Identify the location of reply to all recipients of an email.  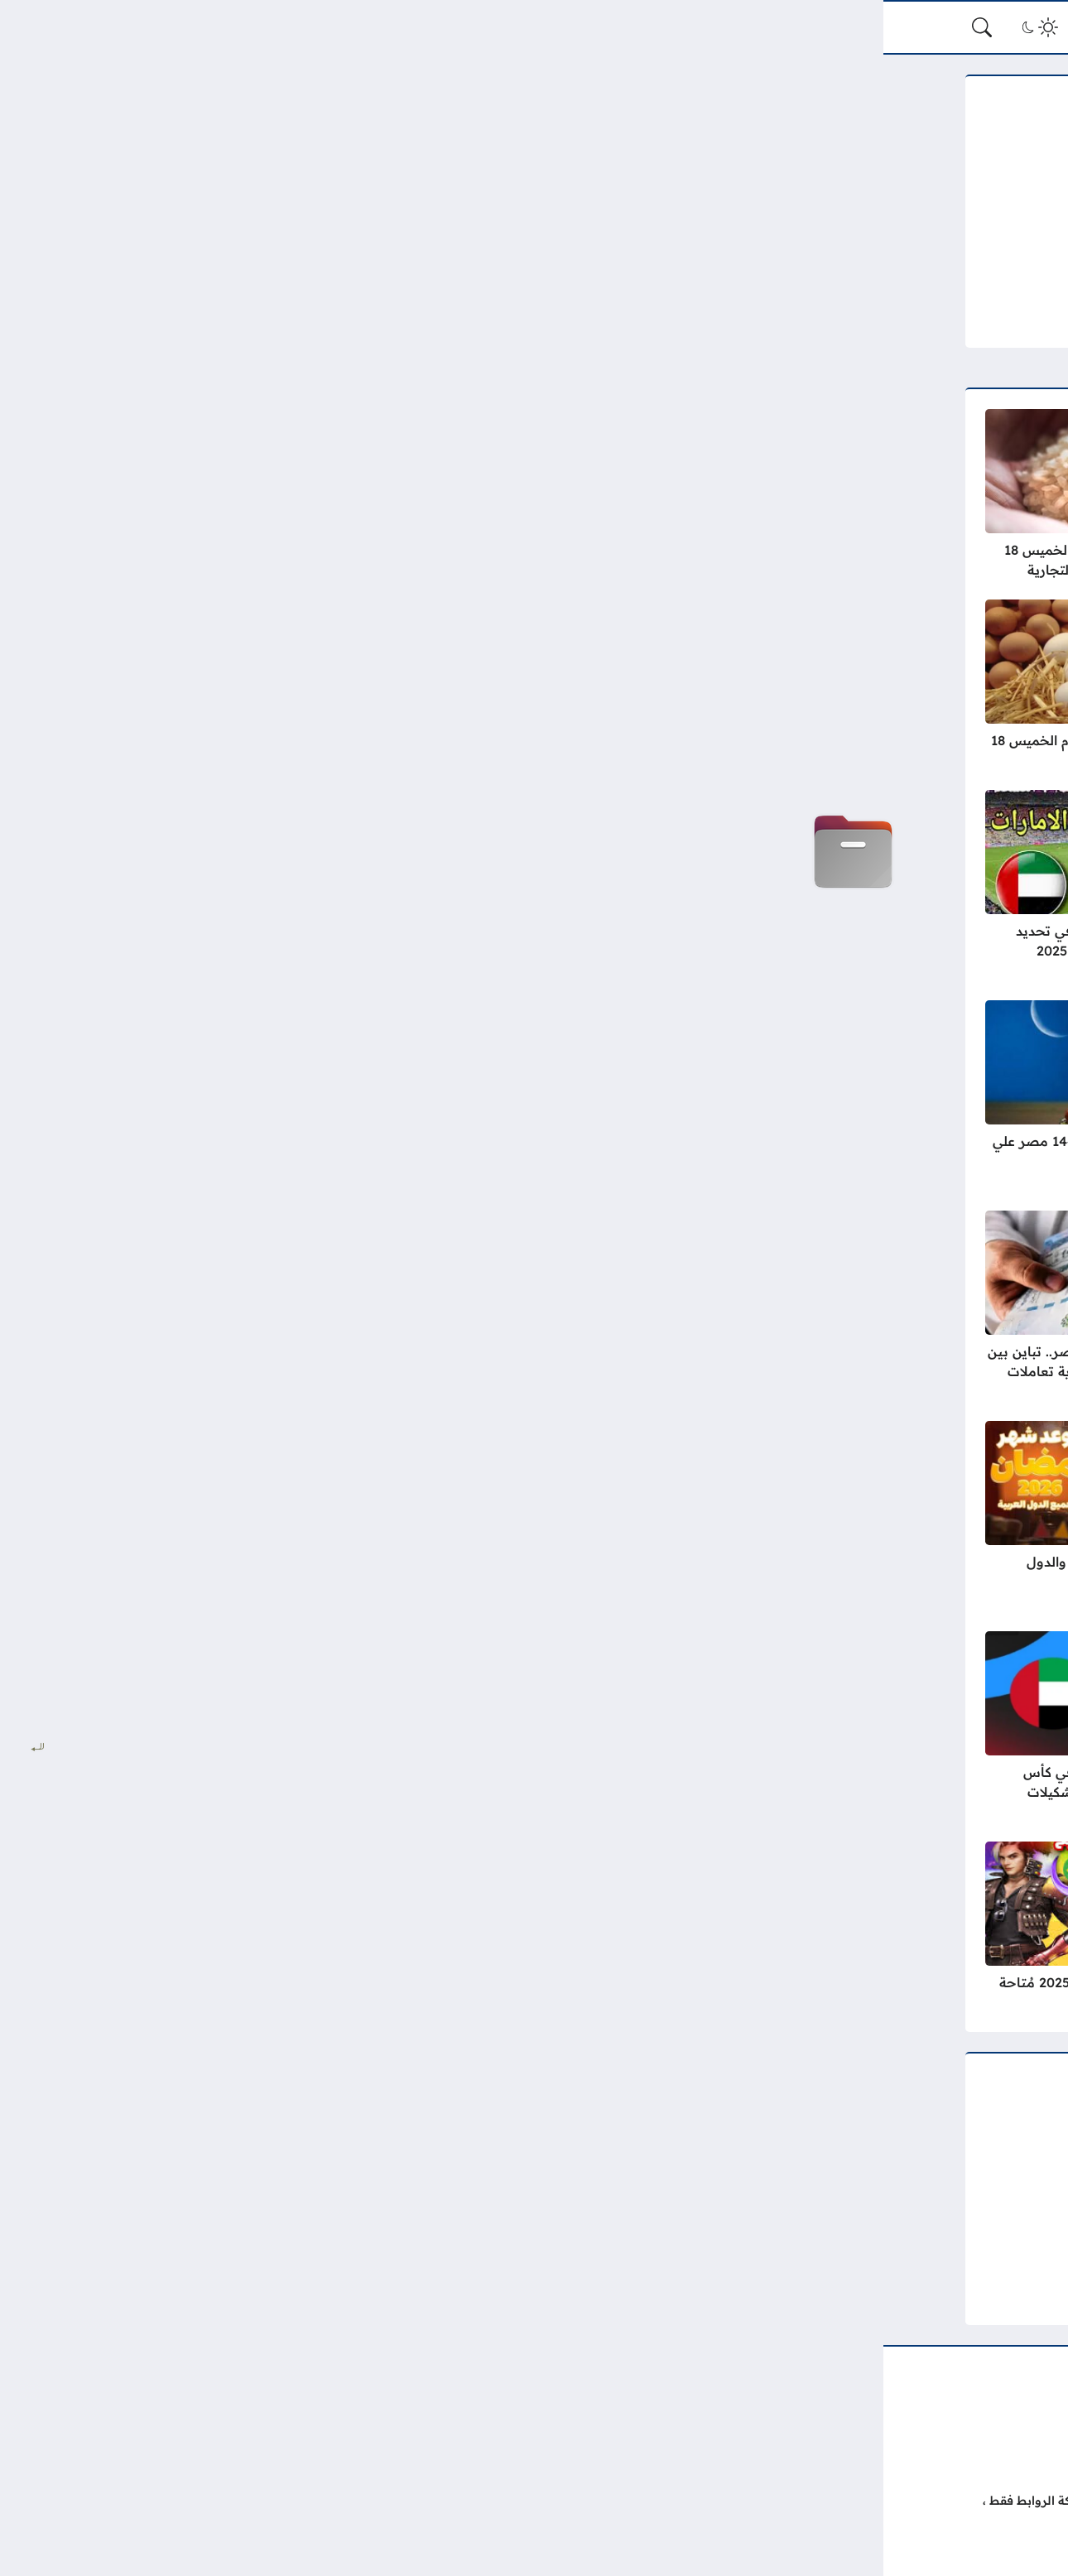
(37, 1746).